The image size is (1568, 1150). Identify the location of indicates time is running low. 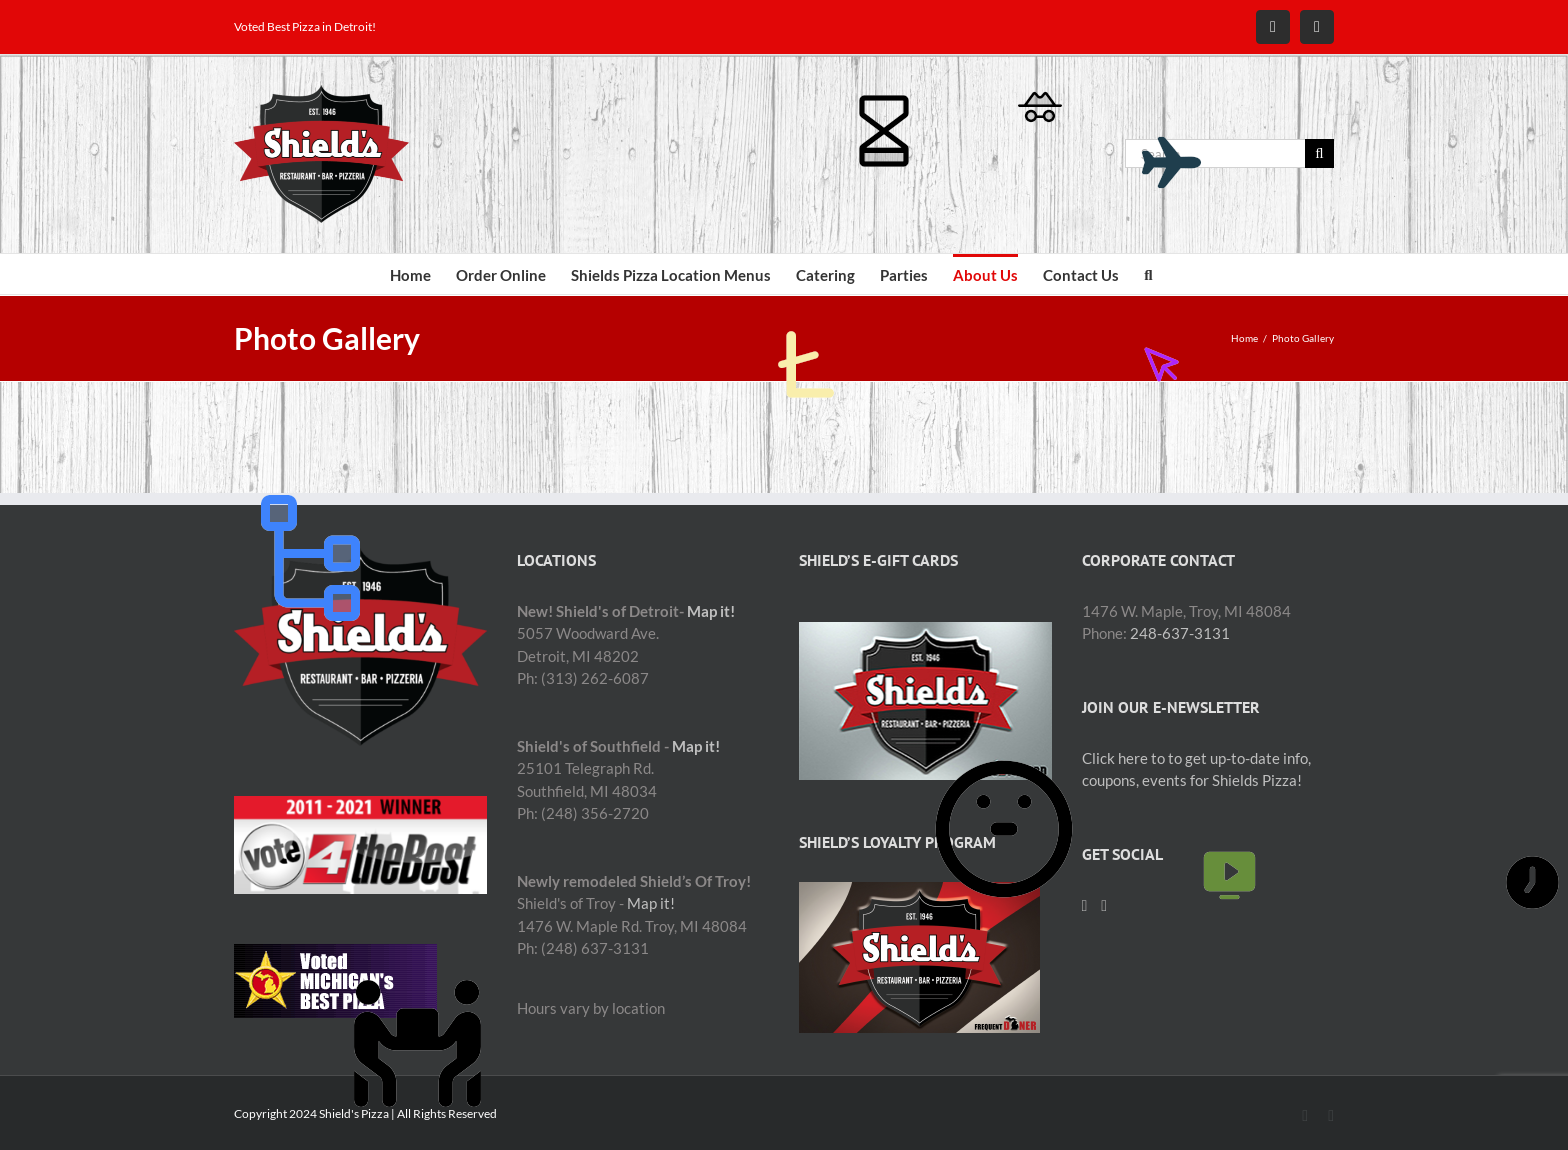
(884, 131).